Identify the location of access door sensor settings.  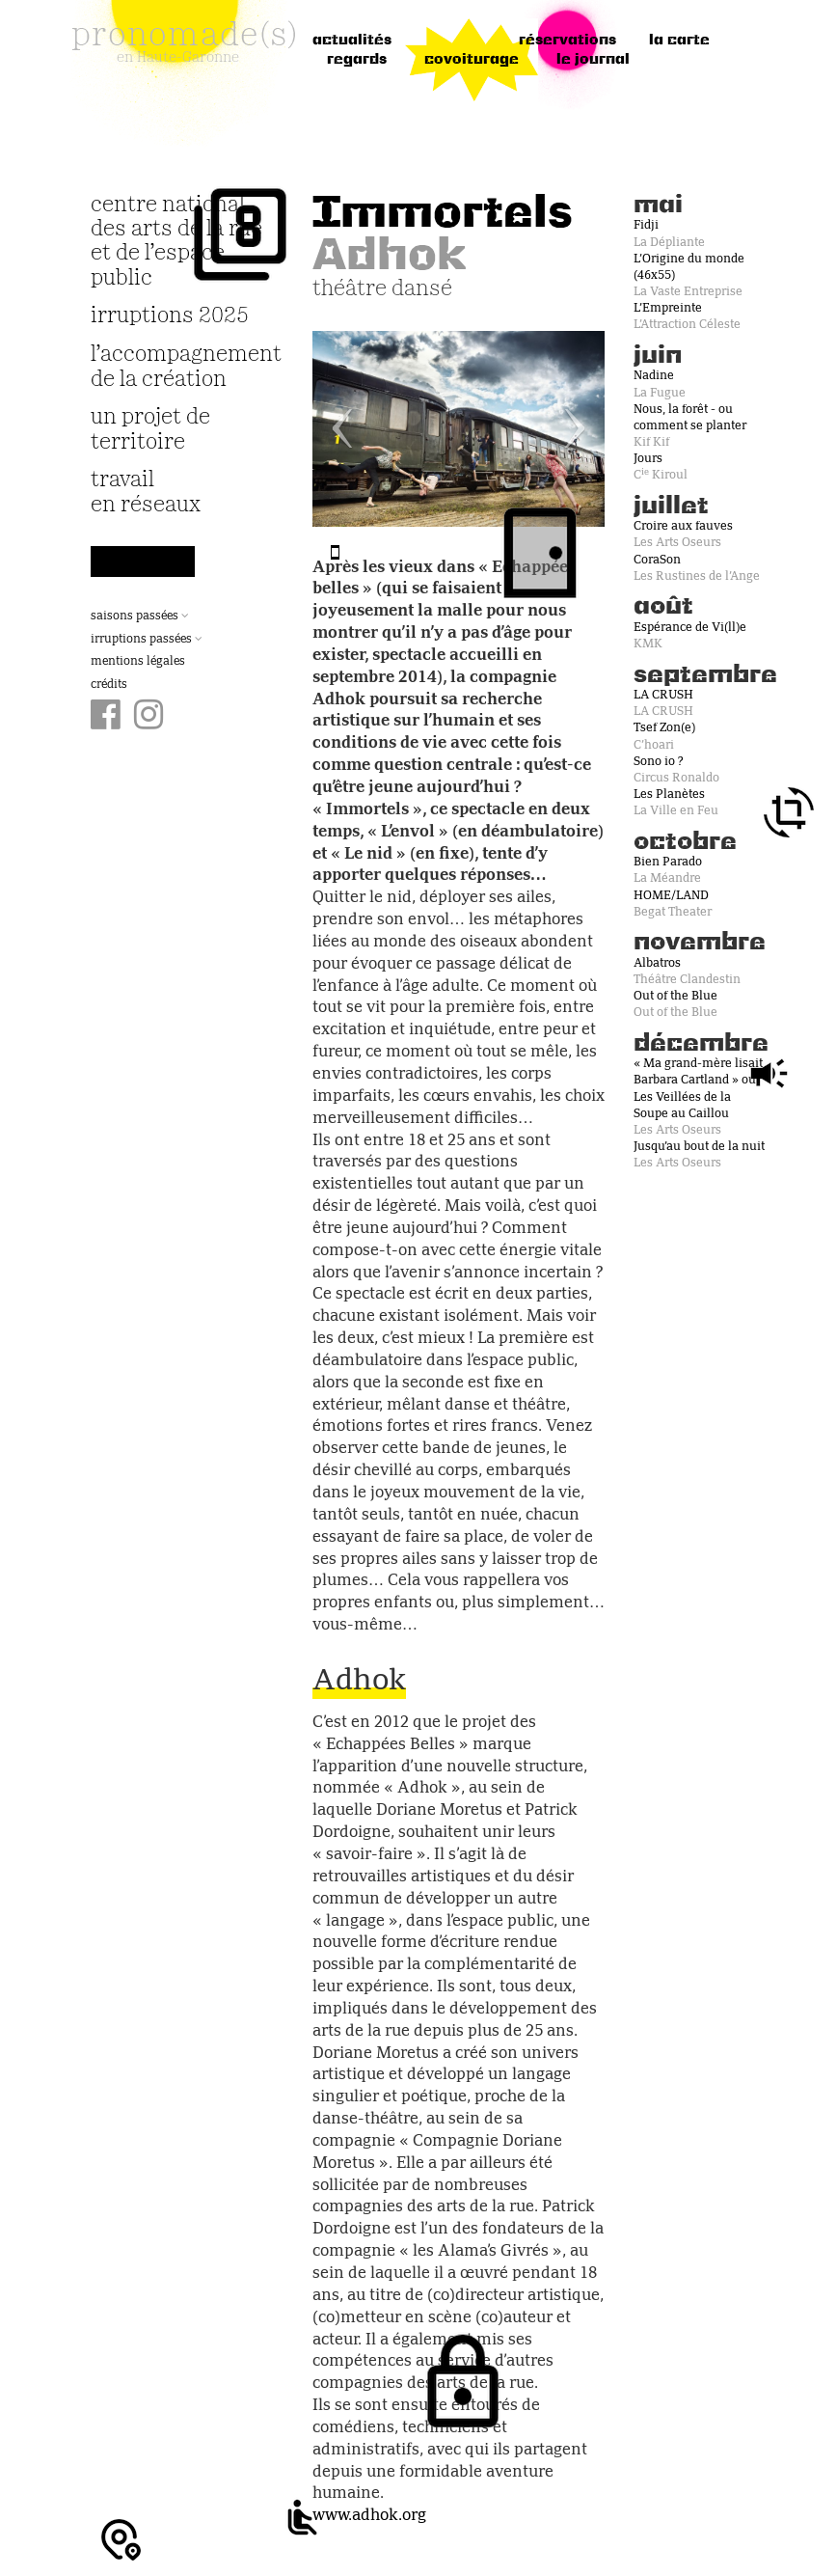
(540, 553).